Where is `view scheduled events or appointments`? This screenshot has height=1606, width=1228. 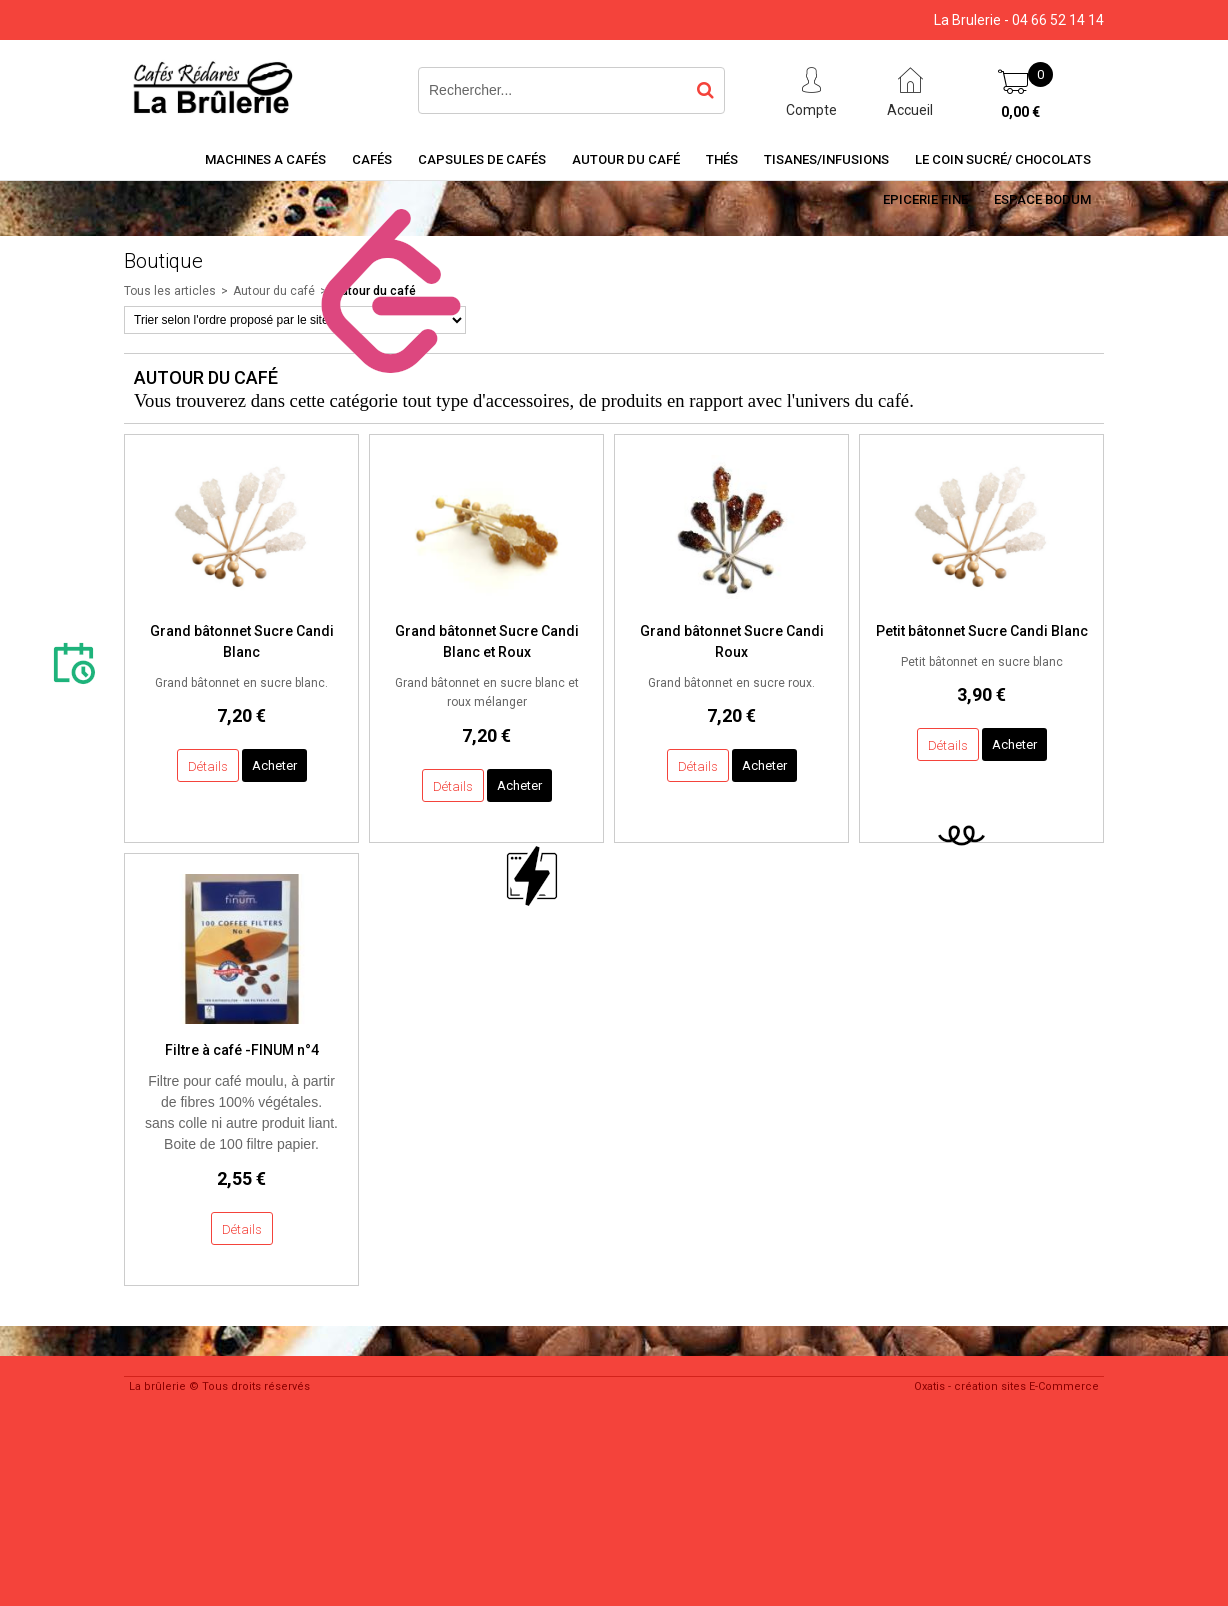
view scheduled events or appointments is located at coordinates (73, 664).